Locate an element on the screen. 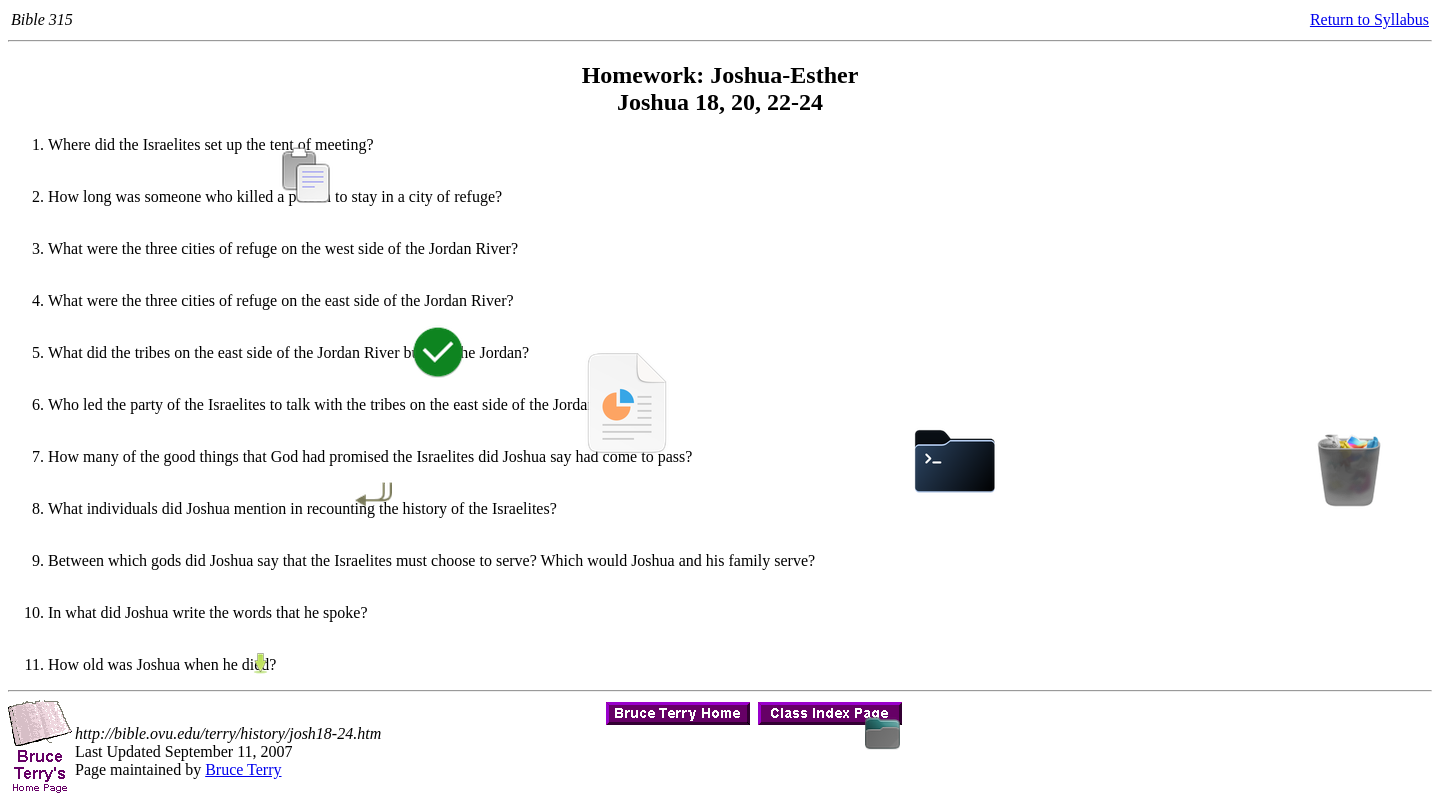  reply to all recipients of an email is located at coordinates (373, 492).